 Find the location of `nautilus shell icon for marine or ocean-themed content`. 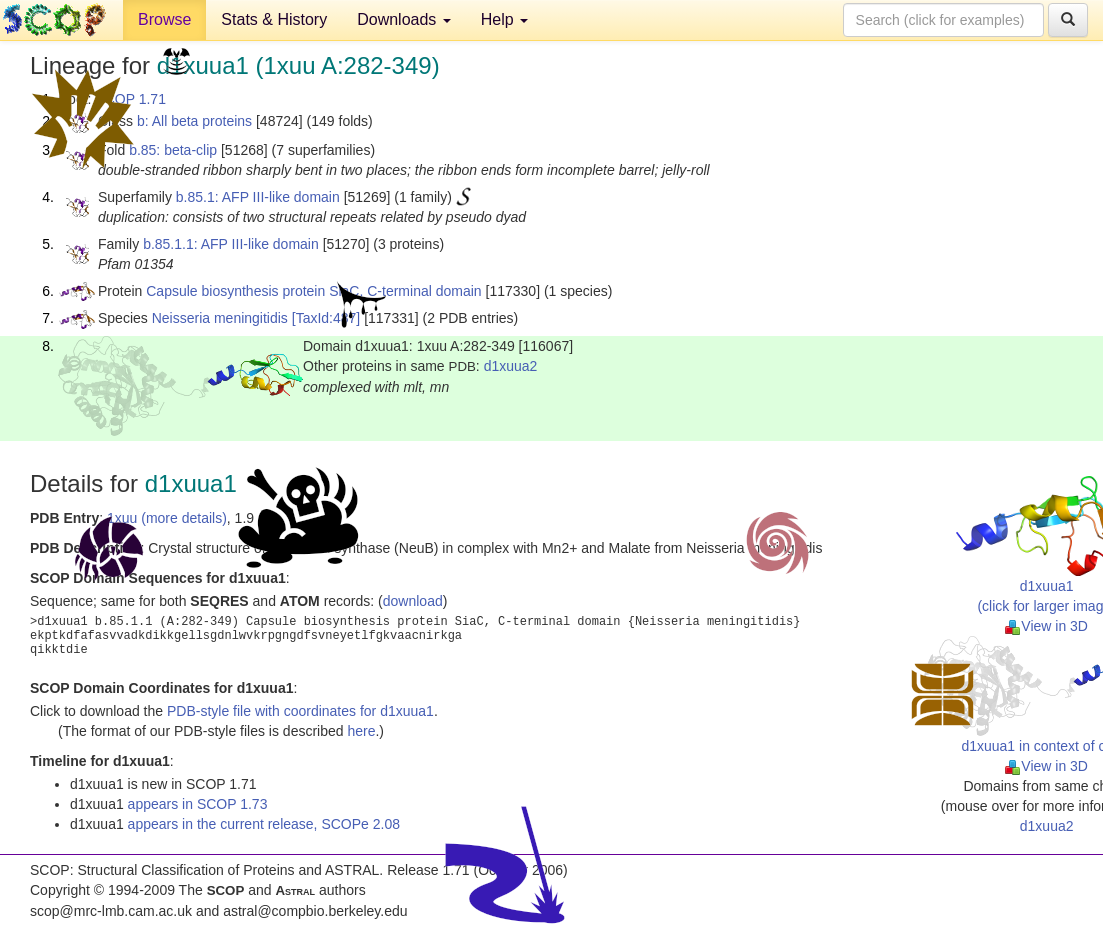

nautilus shell icon for marine or ocean-themed content is located at coordinates (109, 549).